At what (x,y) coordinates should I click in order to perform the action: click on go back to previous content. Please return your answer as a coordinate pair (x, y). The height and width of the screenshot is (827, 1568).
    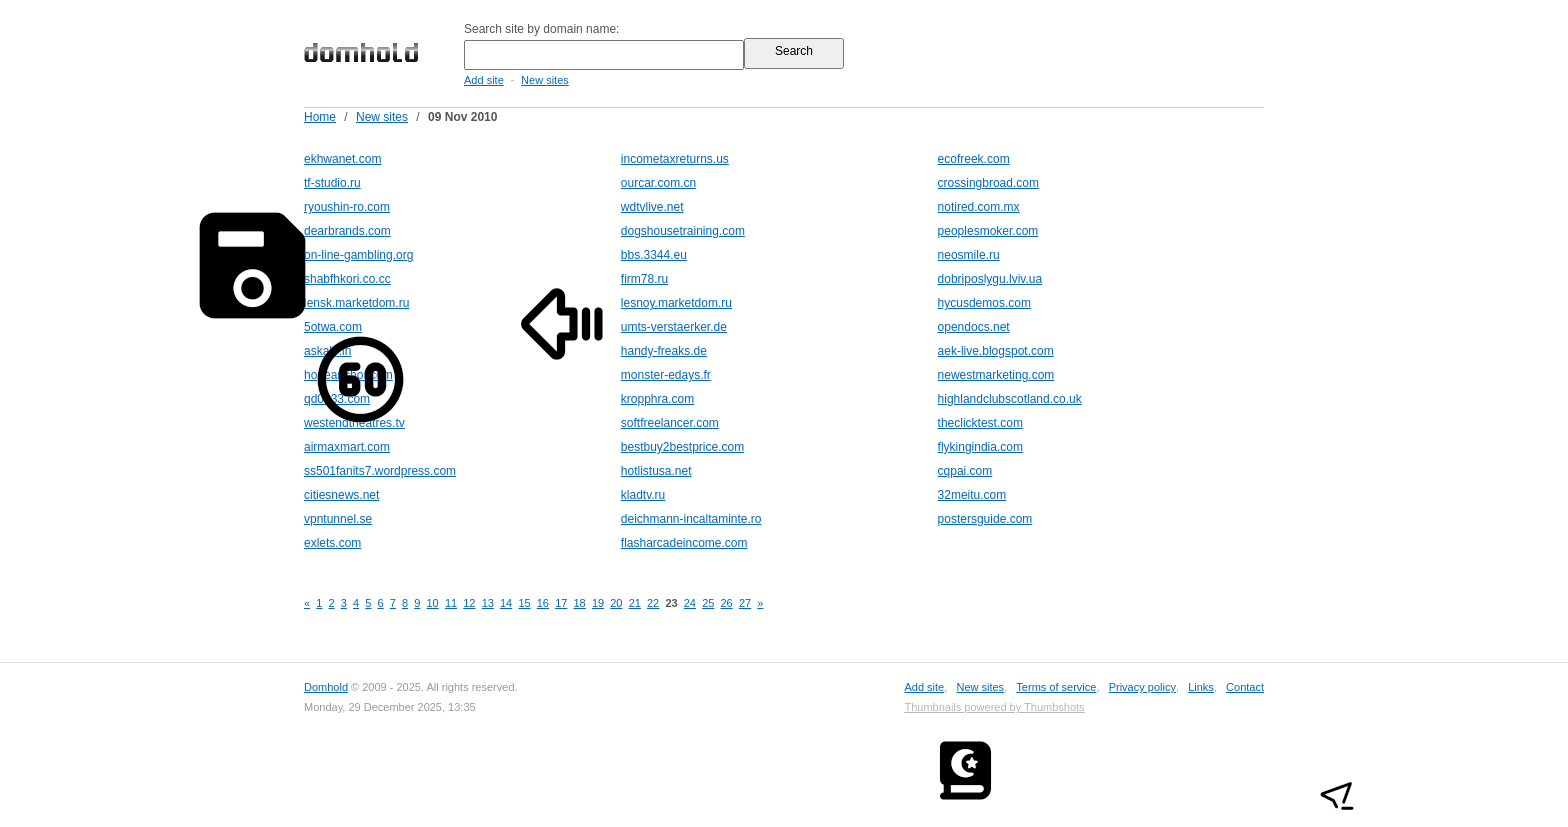
    Looking at the image, I should click on (561, 324).